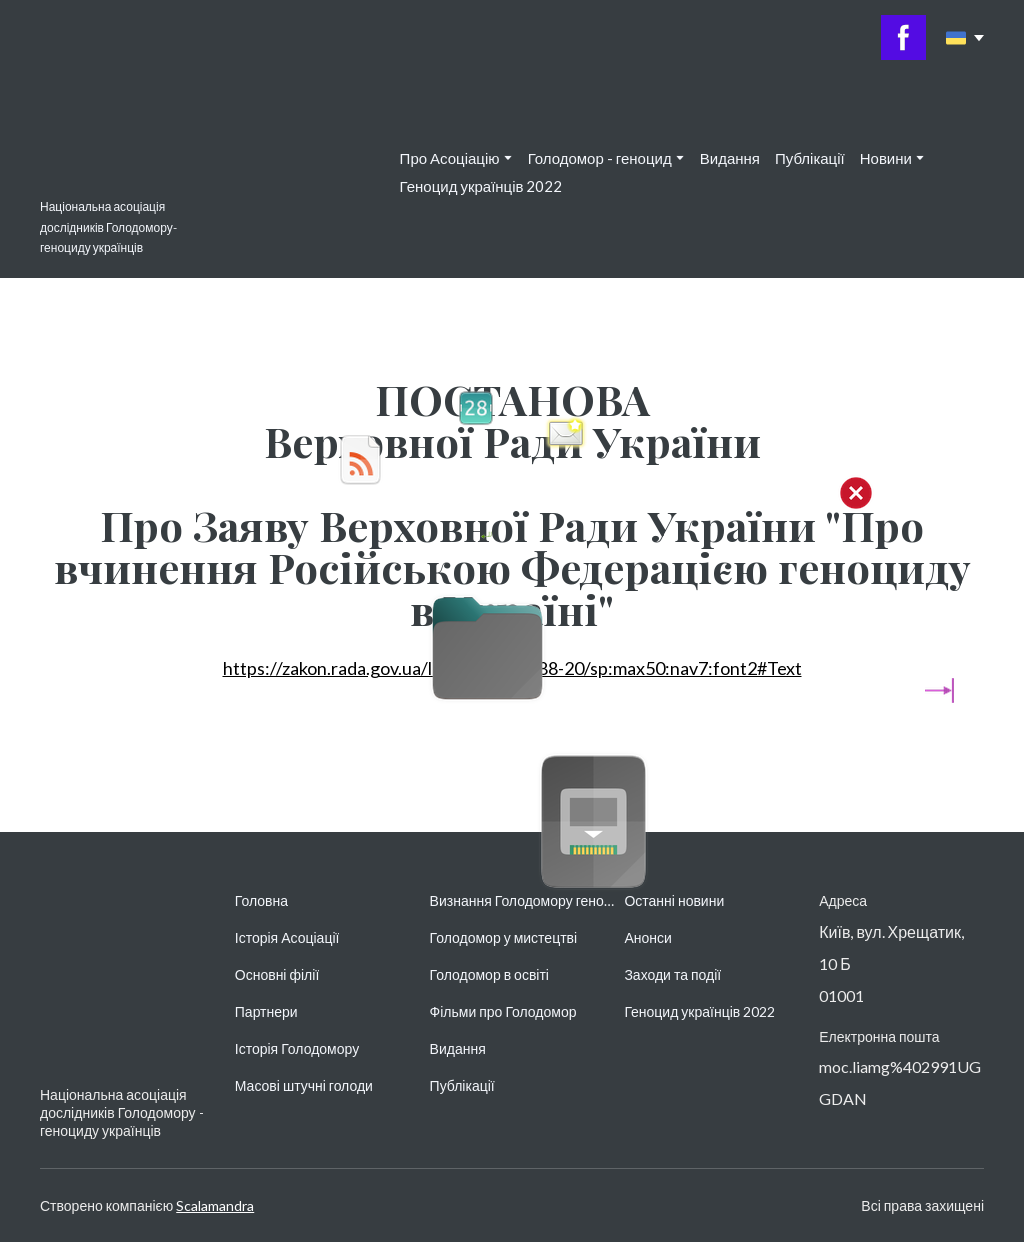 The width and height of the screenshot is (1024, 1242). Describe the element at coordinates (856, 493) in the screenshot. I see `close the current dialog or window` at that location.